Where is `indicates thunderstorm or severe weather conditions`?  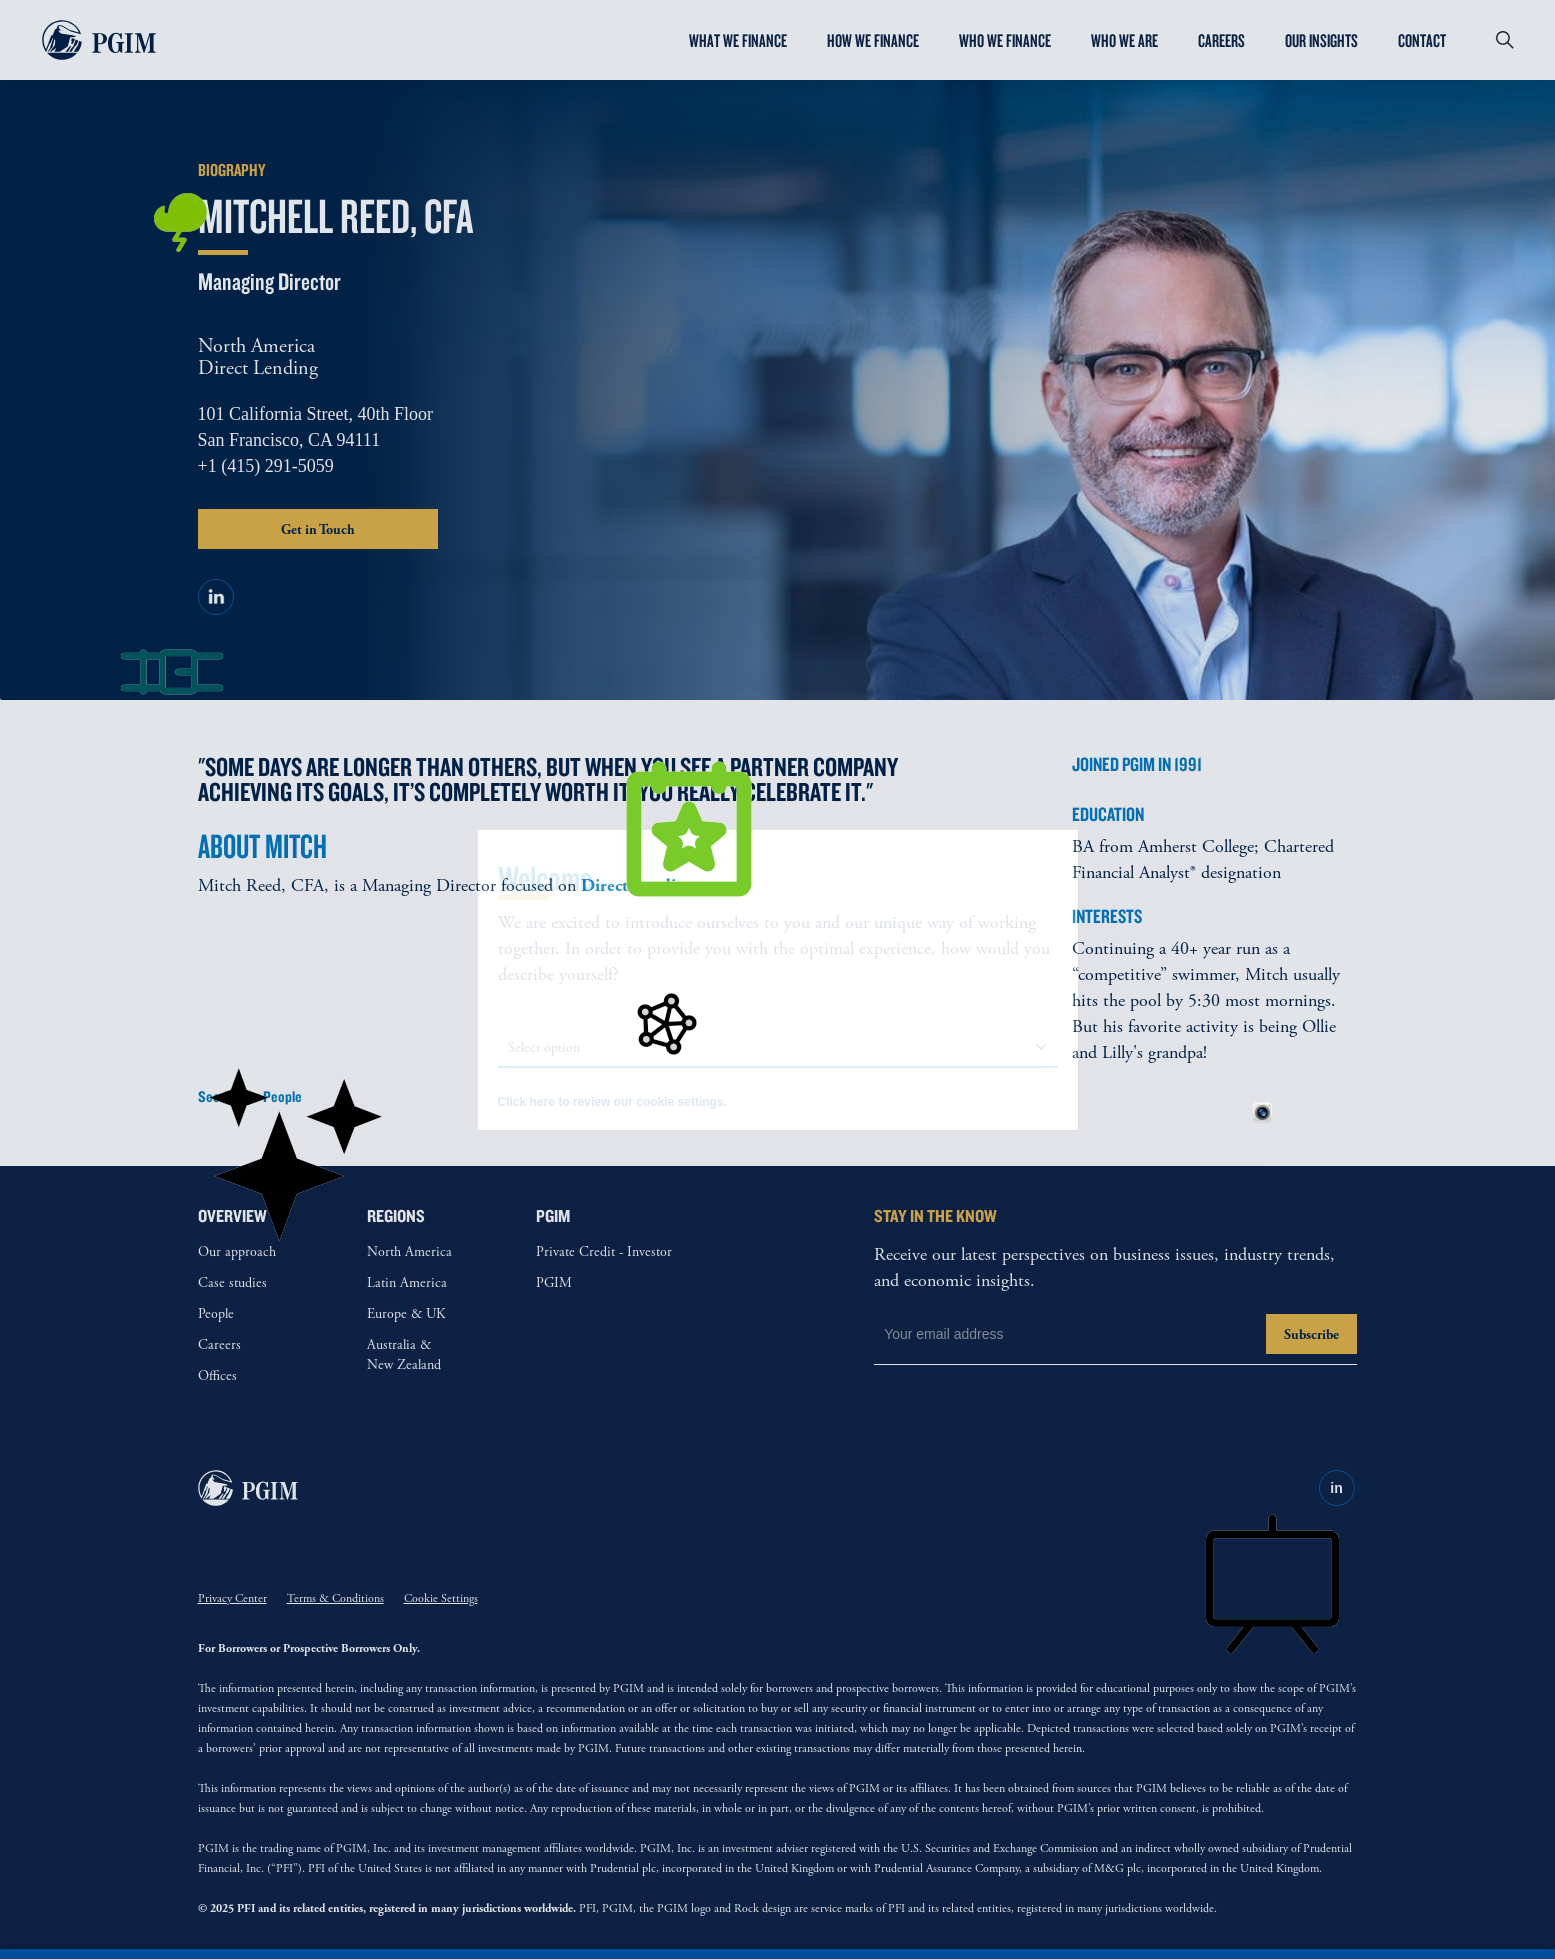
indicates thunderstorm or severe weather conditions is located at coordinates (180, 221).